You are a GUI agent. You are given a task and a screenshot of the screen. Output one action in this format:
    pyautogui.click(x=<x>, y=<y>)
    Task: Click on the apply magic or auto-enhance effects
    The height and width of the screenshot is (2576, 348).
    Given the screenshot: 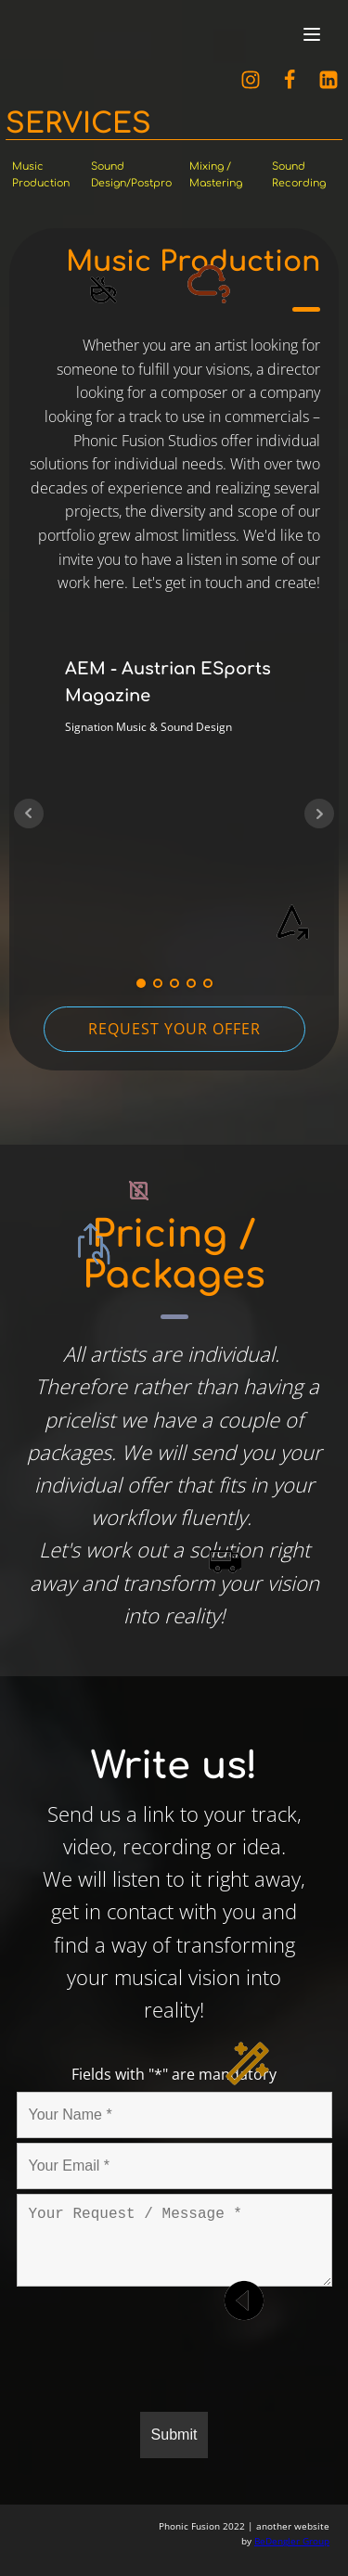 What is the action you would take?
    pyautogui.click(x=247, y=2063)
    